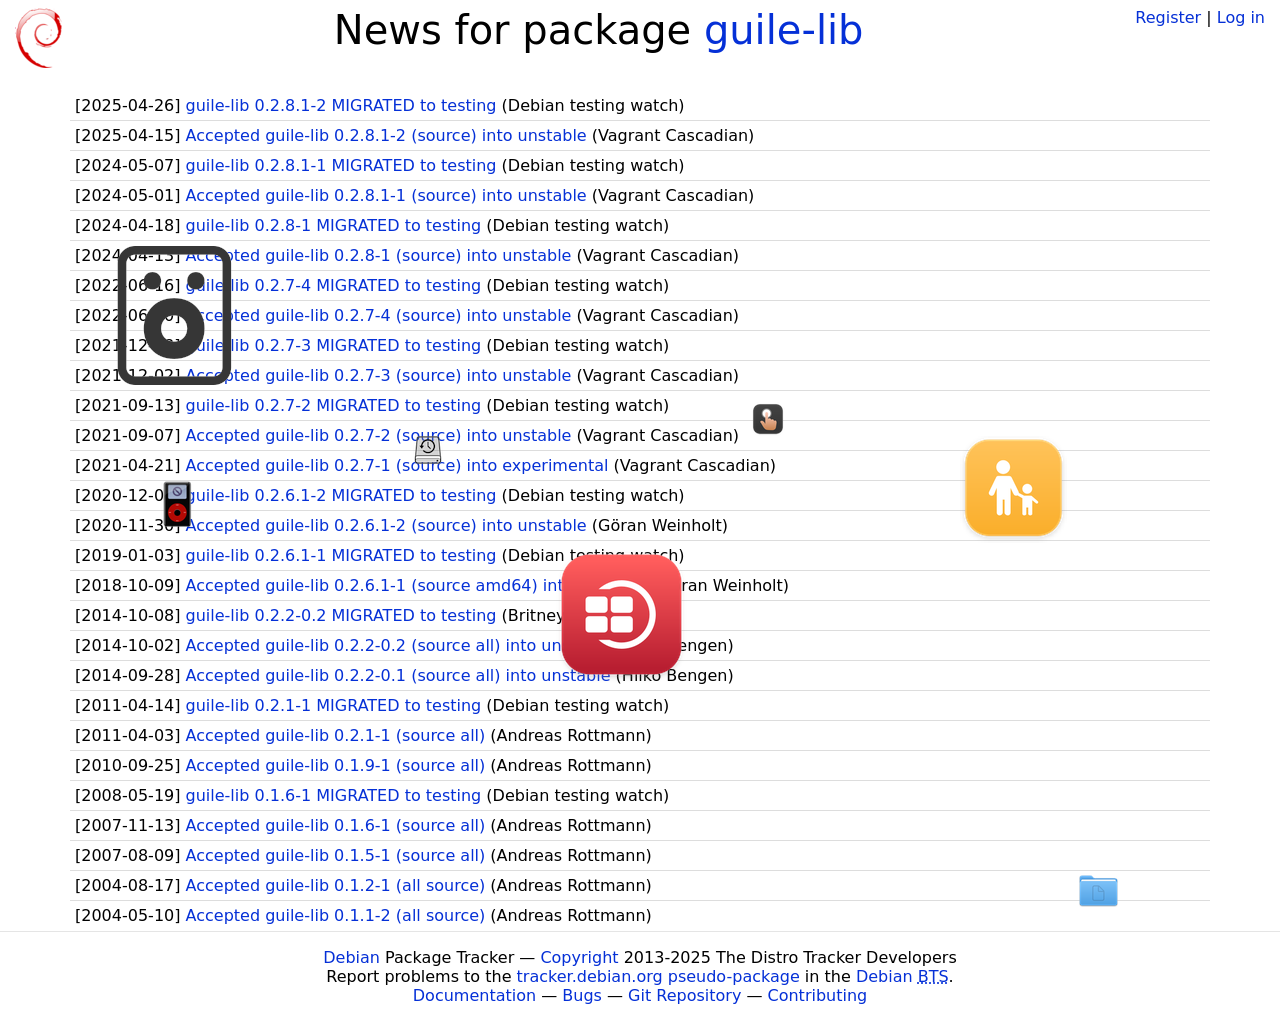  What do you see at coordinates (177, 504) in the screenshot?
I see `iPod device with sync disabled or unavailable` at bounding box center [177, 504].